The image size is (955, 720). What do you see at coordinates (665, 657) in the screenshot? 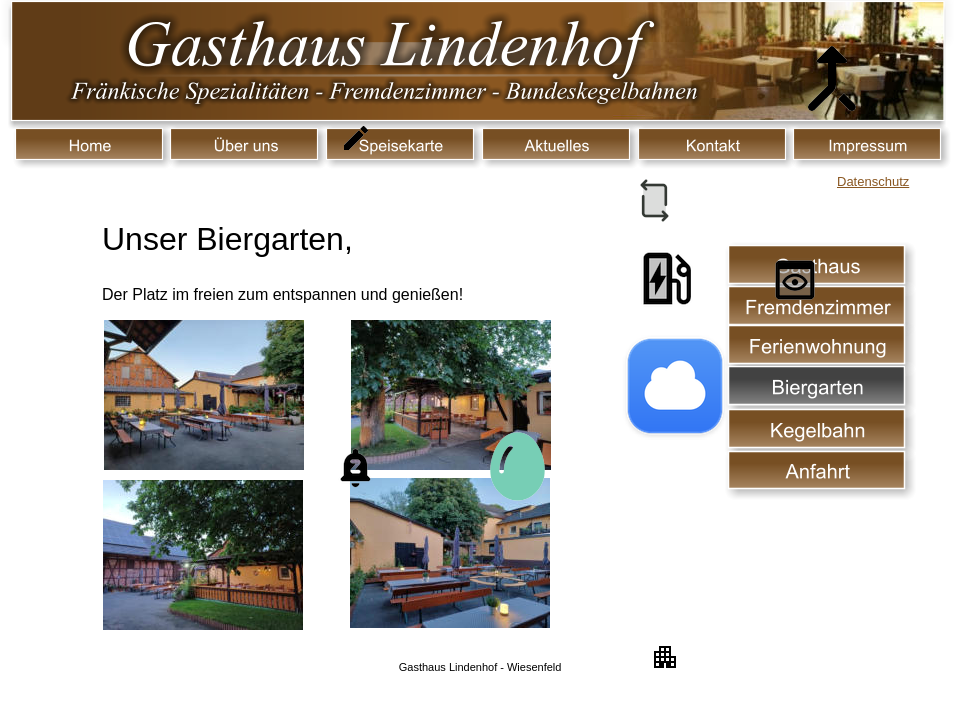
I see `view apartment or building listings` at bounding box center [665, 657].